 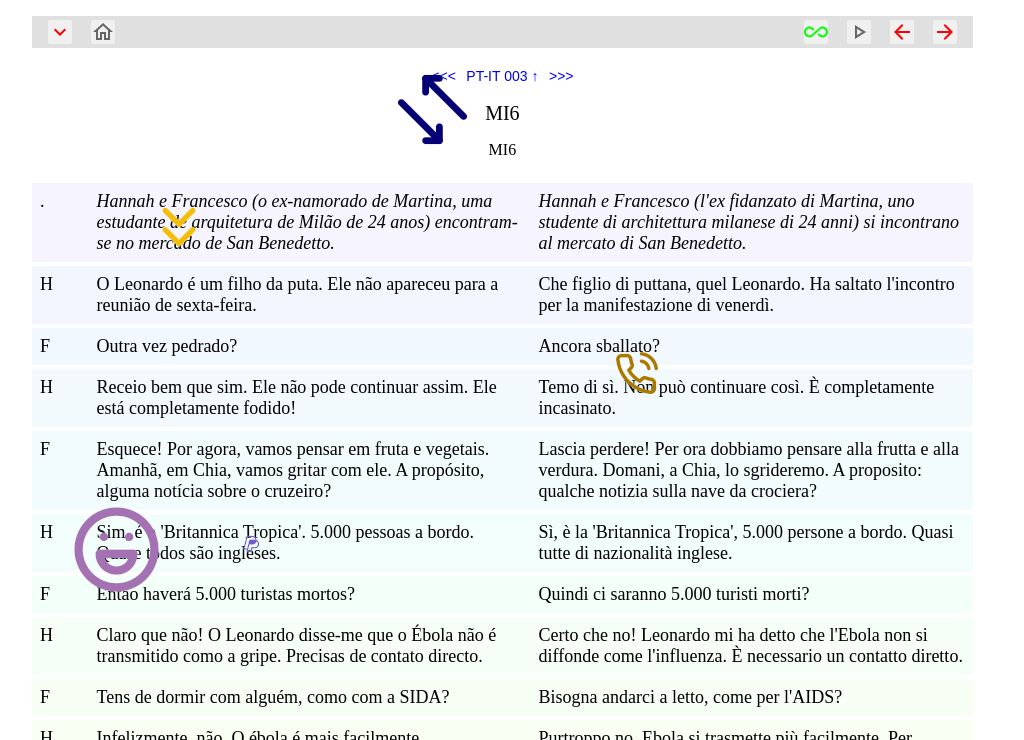 I want to click on make a phone call, so click(x=636, y=374).